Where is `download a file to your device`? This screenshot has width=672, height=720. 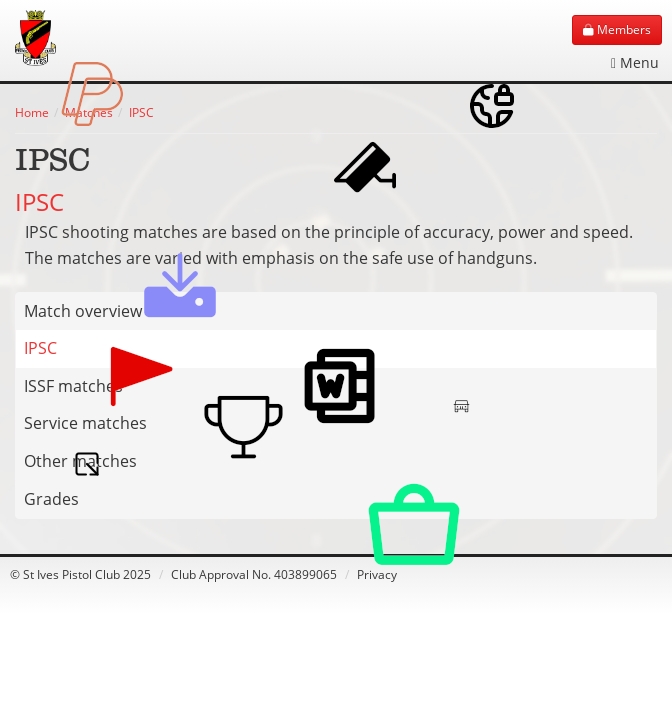
download a file to your device is located at coordinates (180, 289).